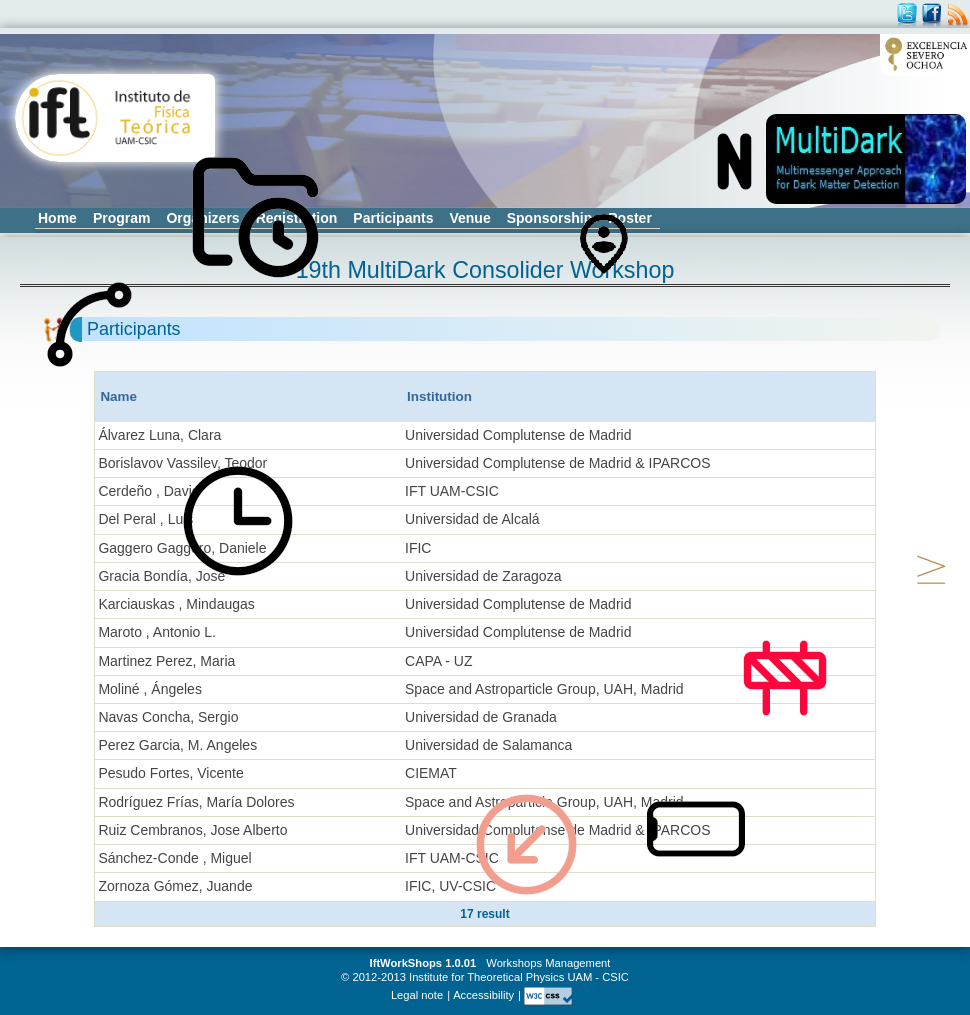  What do you see at coordinates (696, 829) in the screenshot?
I see `rotate device to landscape mode` at bounding box center [696, 829].